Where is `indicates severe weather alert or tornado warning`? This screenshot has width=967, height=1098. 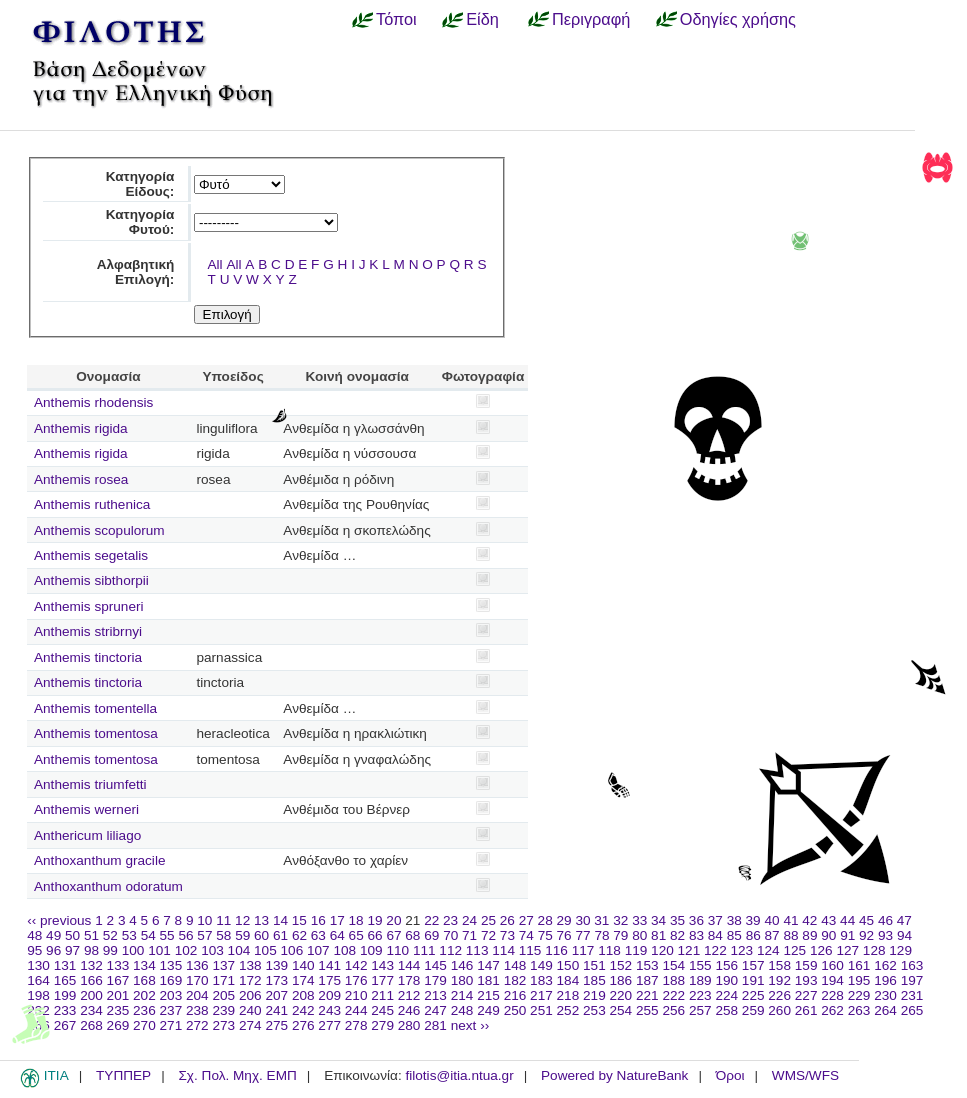
indicates severe weather alert or tornado warning is located at coordinates (745, 873).